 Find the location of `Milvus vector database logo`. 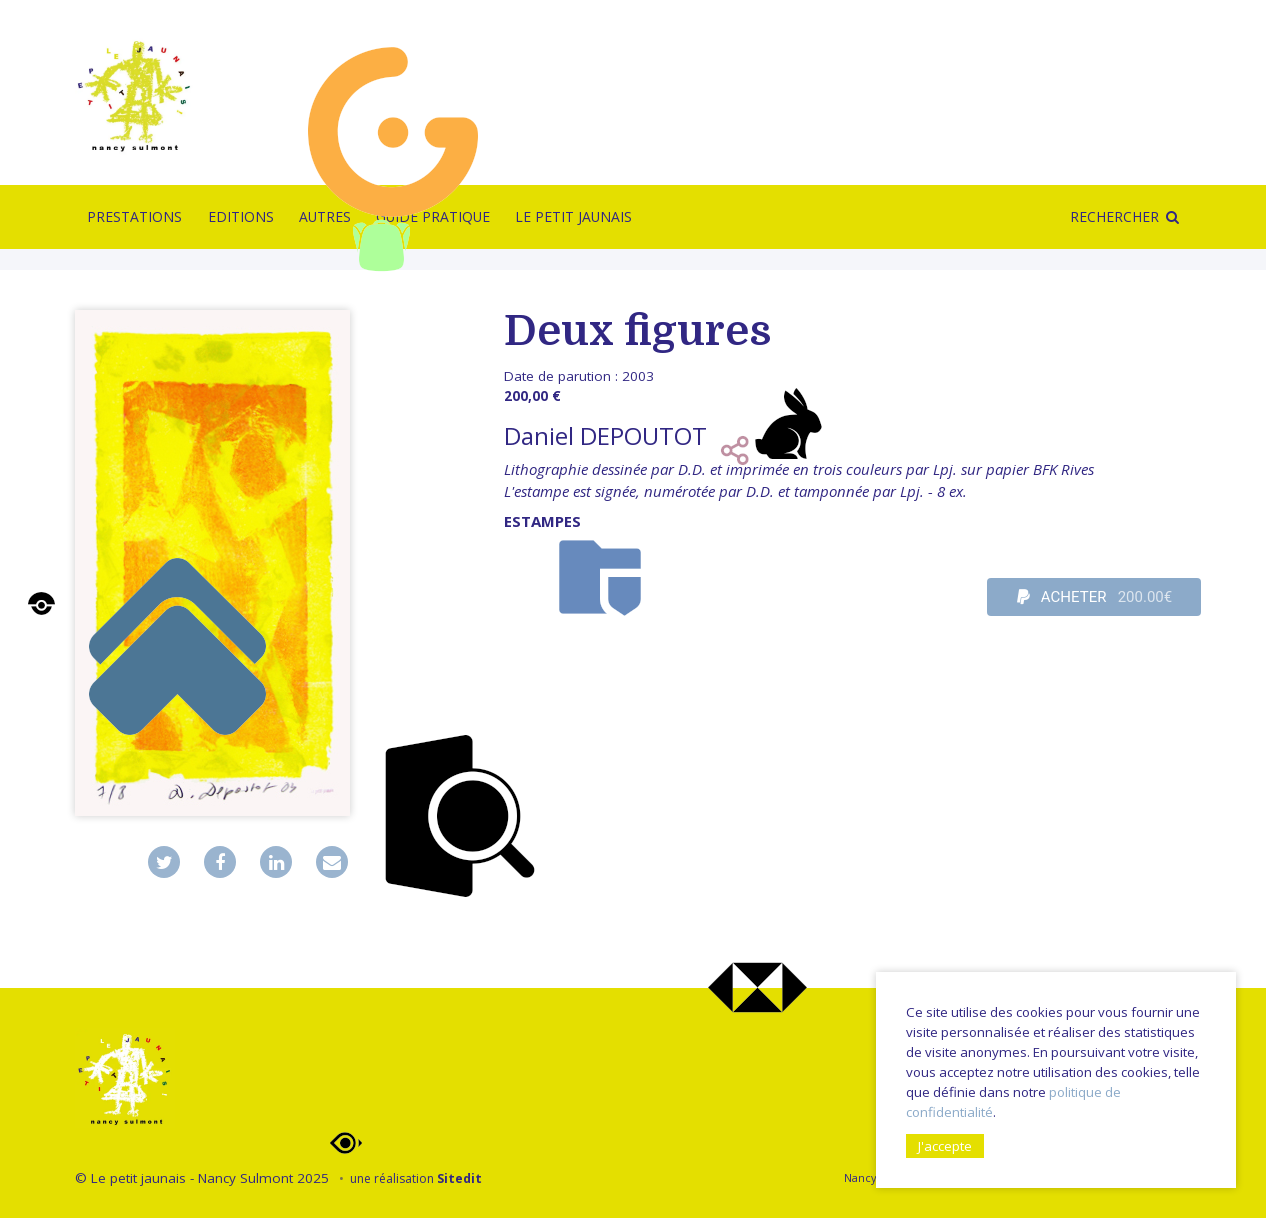

Milvus vector database logo is located at coordinates (346, 1143).